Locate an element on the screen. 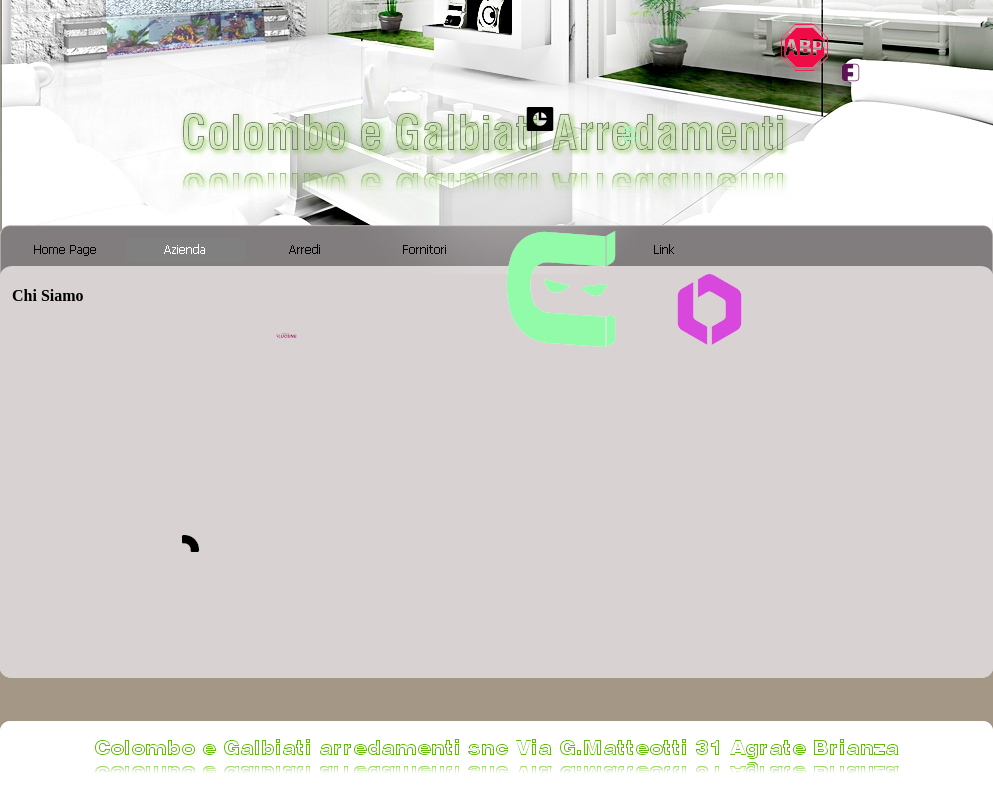  opslevel logo is located at coordinates (709, 309).